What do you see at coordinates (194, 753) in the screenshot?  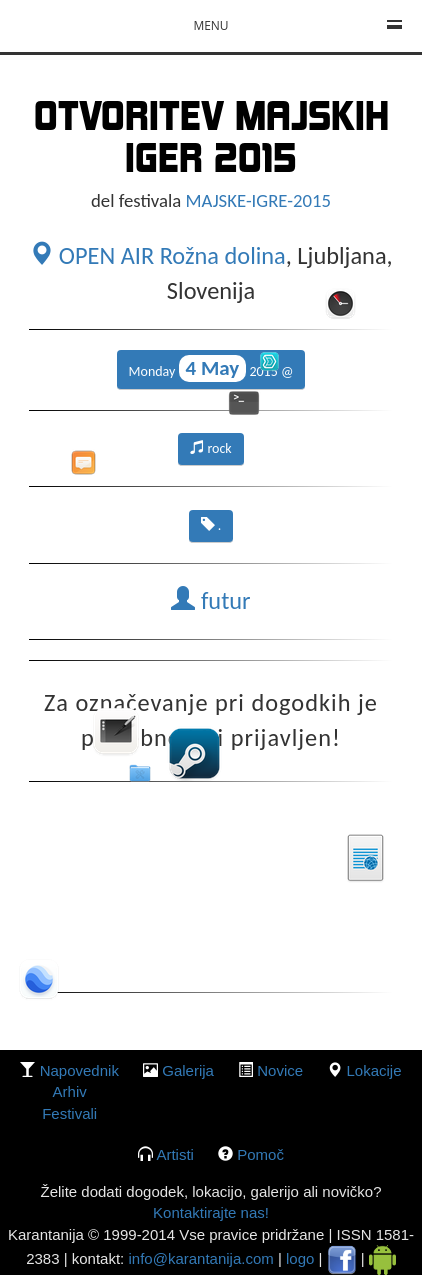 I see `open the steam gaming platform` at bounding box center [194, 753].